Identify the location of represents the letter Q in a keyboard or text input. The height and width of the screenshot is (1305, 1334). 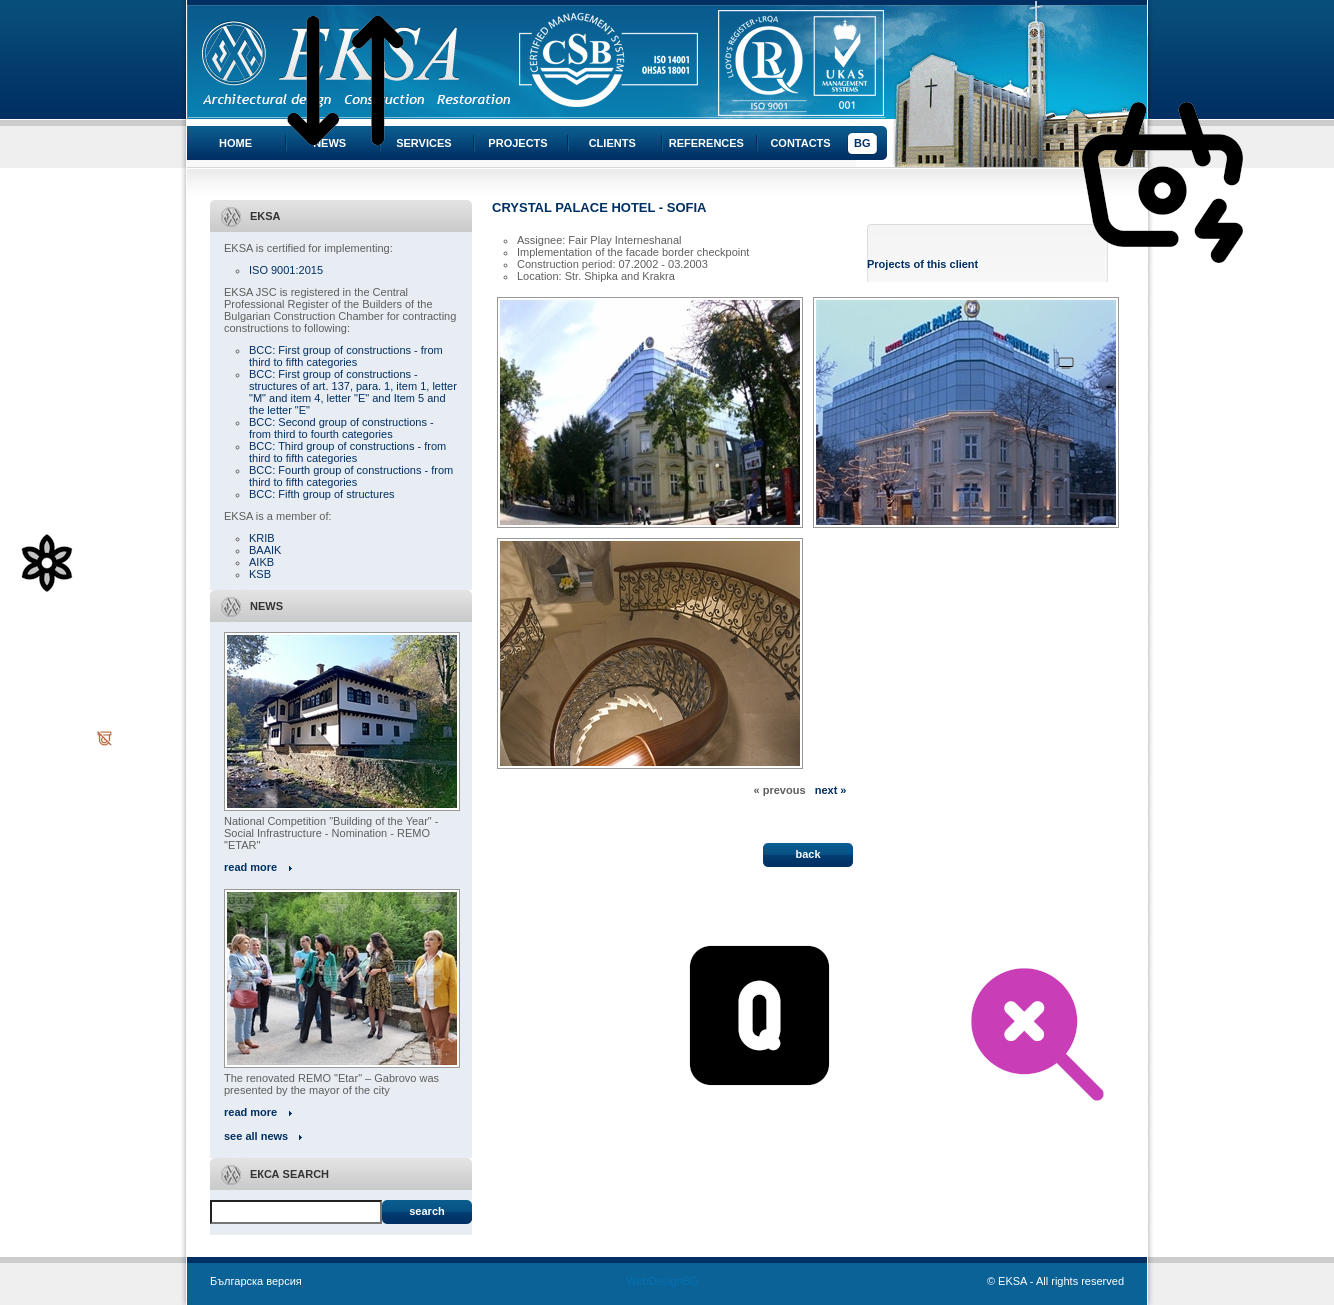
(759, 1015).